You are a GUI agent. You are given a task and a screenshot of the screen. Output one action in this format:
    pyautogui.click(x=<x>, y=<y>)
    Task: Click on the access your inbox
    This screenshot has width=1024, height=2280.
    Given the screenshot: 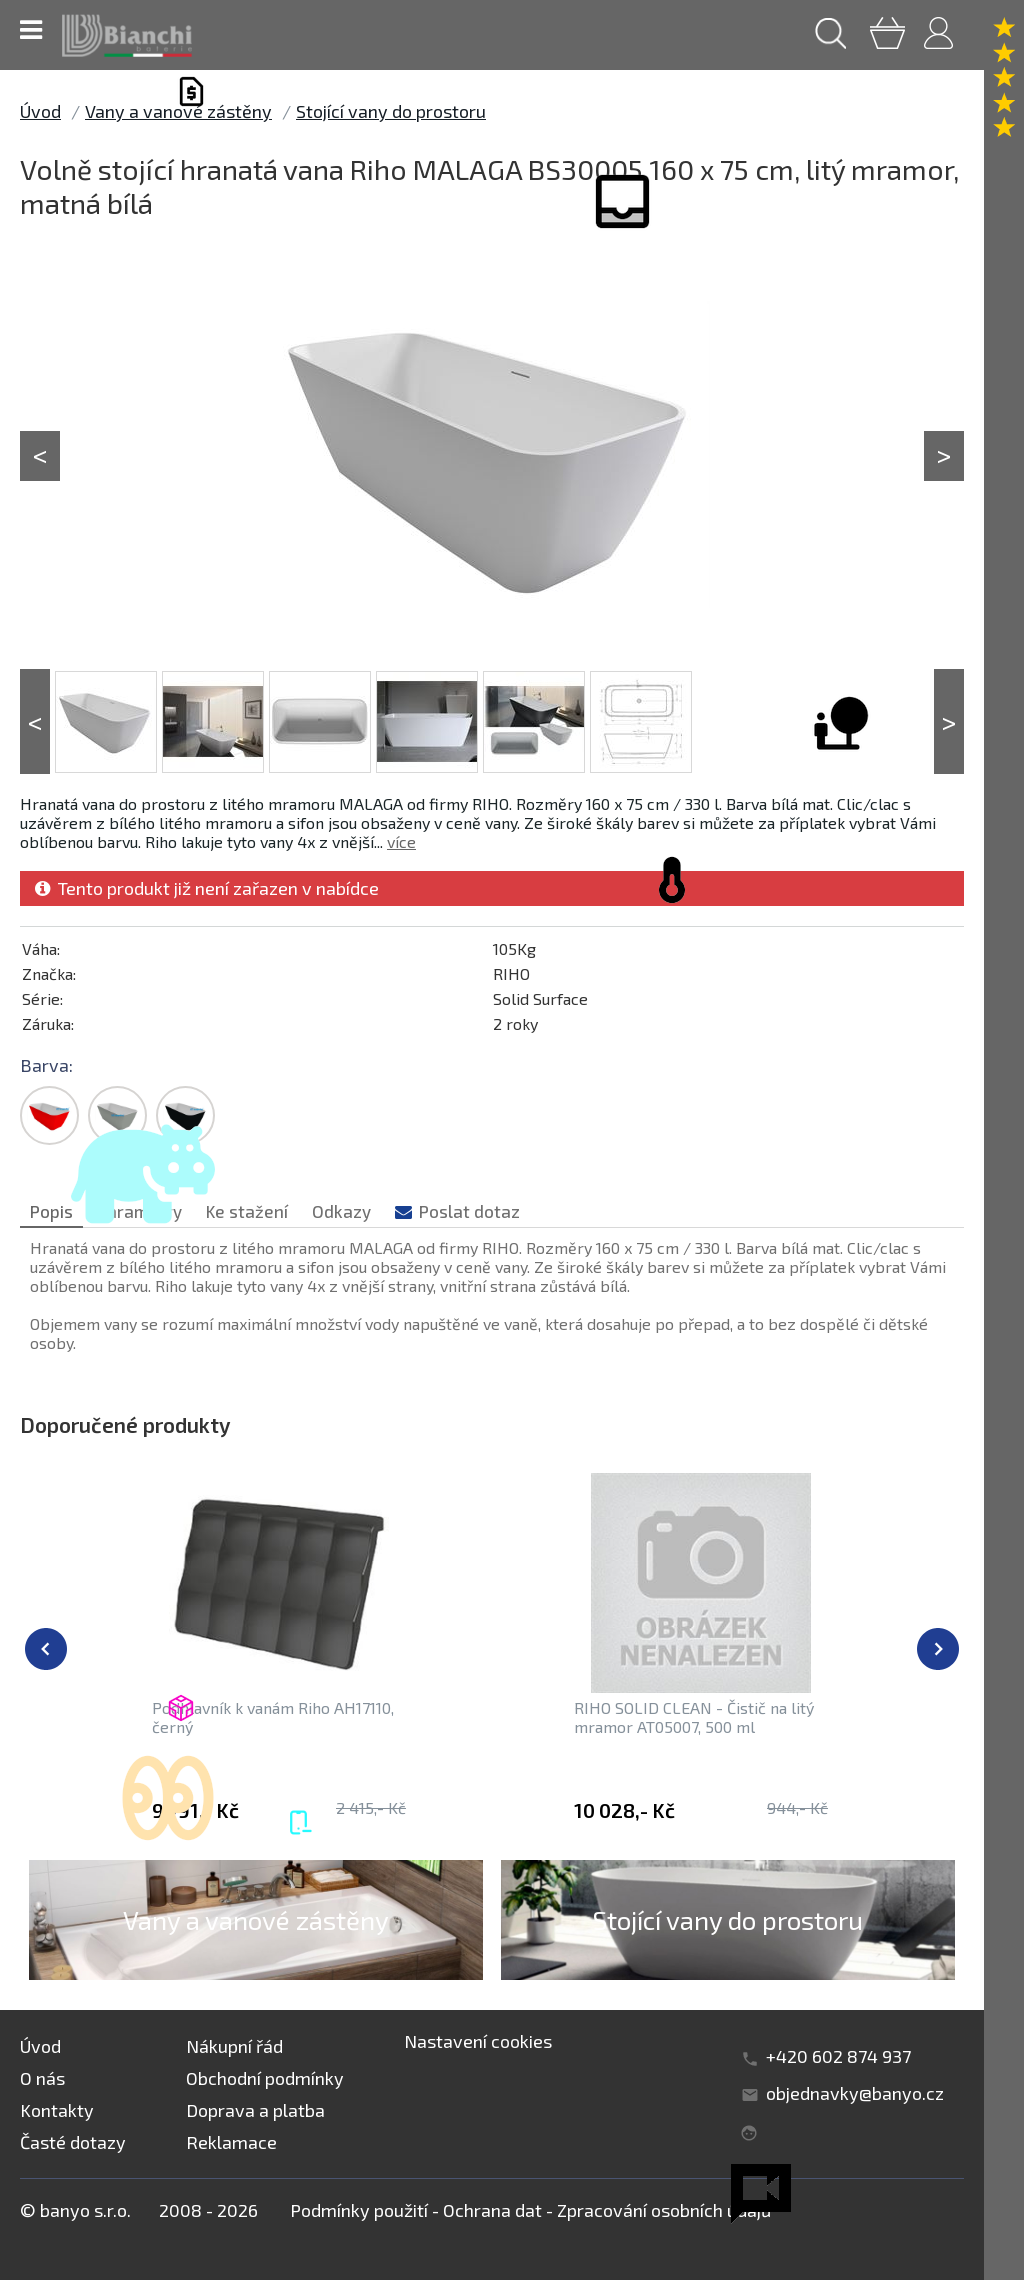 What is the action you would take?
    pyautogui.click(x=622, y=201)
    